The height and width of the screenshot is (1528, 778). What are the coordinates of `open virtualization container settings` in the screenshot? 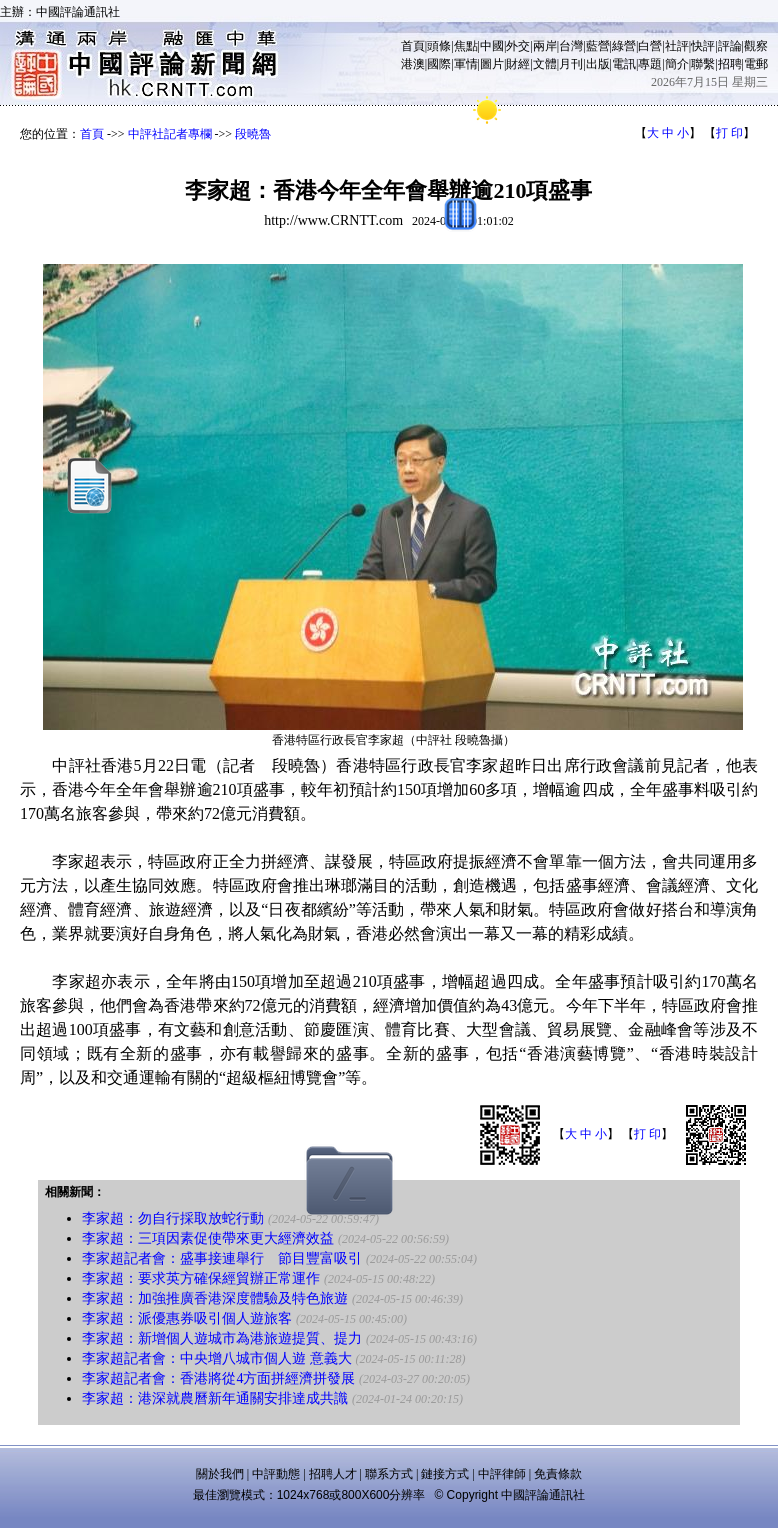 It's located at (460, 214).